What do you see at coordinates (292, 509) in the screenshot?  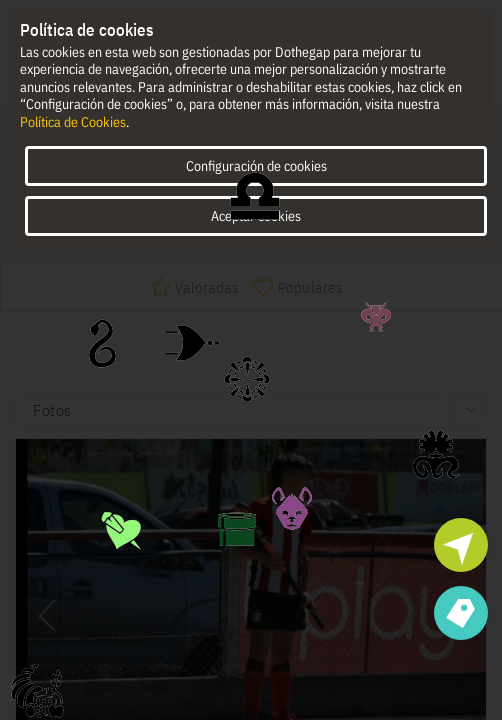 I see `select hyena character or avatar` at bounding box center [292, 509].